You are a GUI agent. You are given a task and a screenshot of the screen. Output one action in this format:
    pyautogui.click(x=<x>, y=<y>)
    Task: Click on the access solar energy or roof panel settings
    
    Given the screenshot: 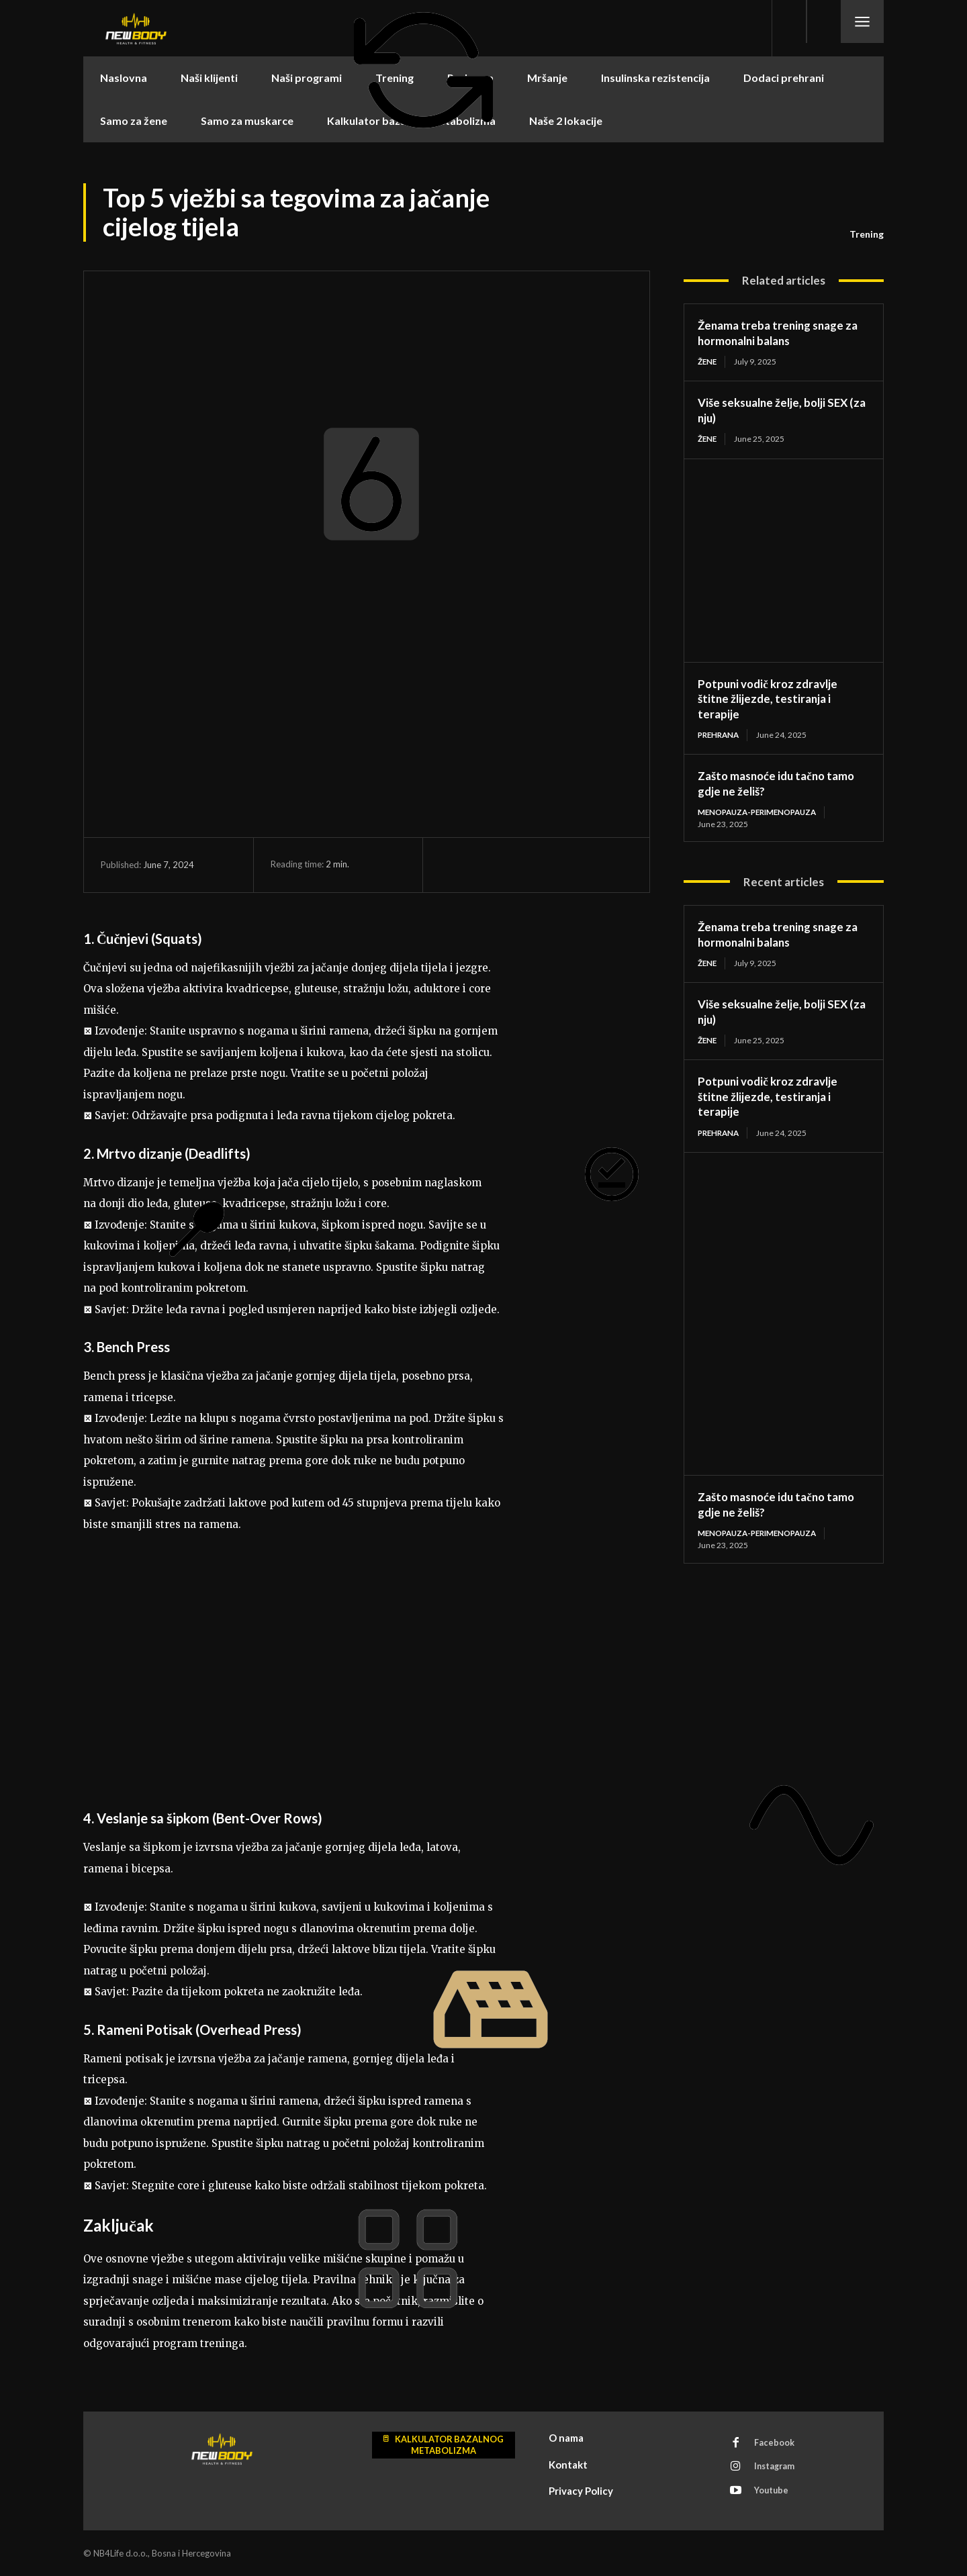 What is the action you would take?
    pyautogui.click(x=490, y=2013)
    